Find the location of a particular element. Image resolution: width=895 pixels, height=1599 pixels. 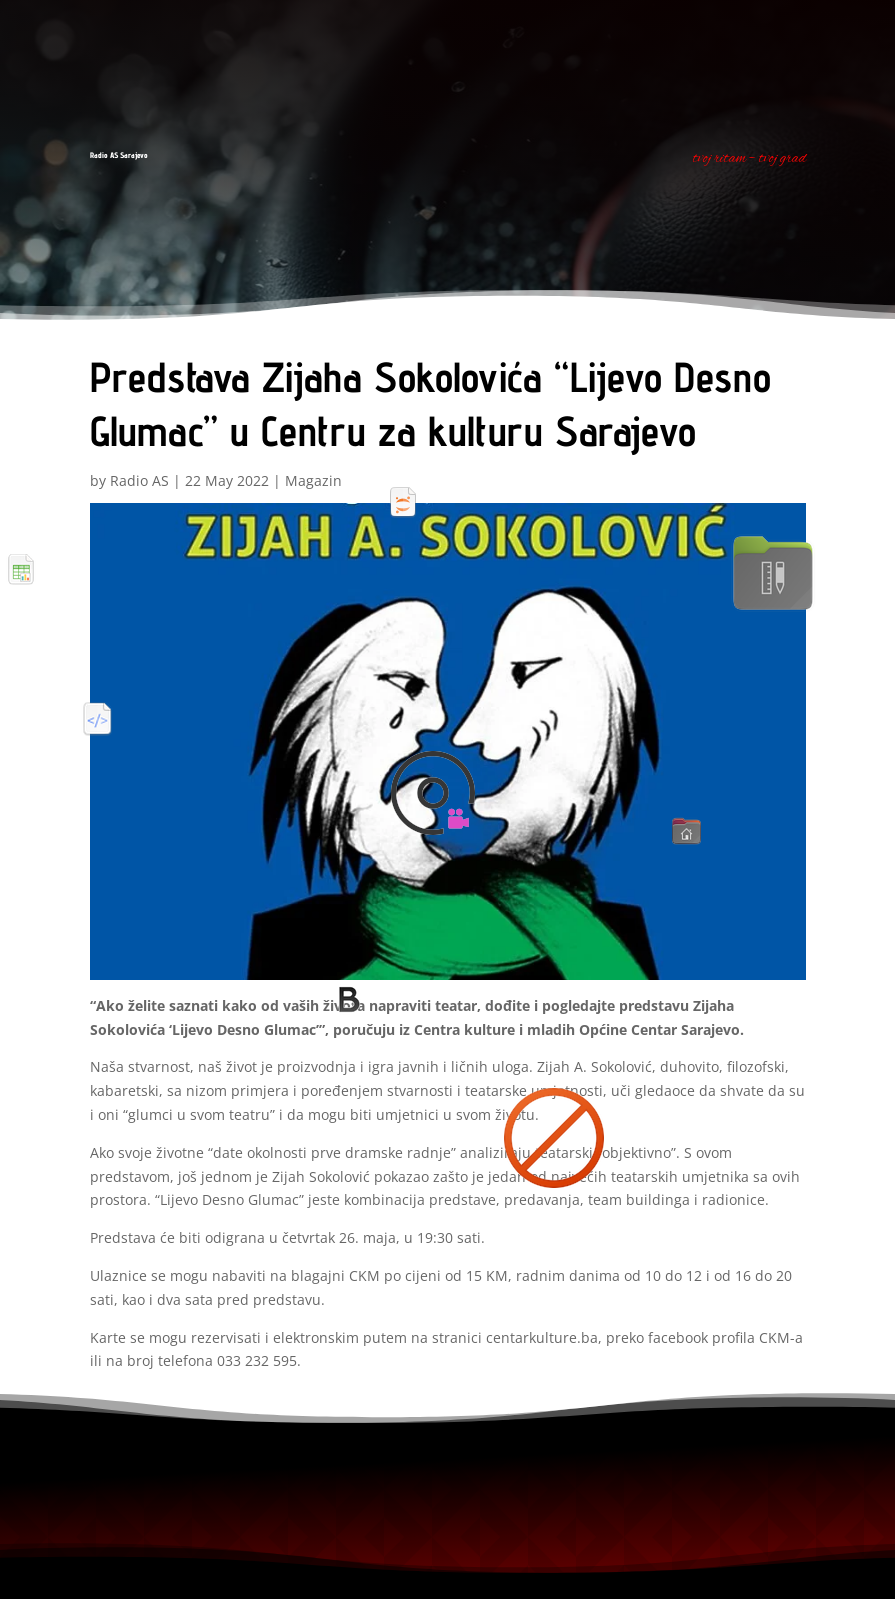

open a spreadsheet file is located at coordinates (21, 569).